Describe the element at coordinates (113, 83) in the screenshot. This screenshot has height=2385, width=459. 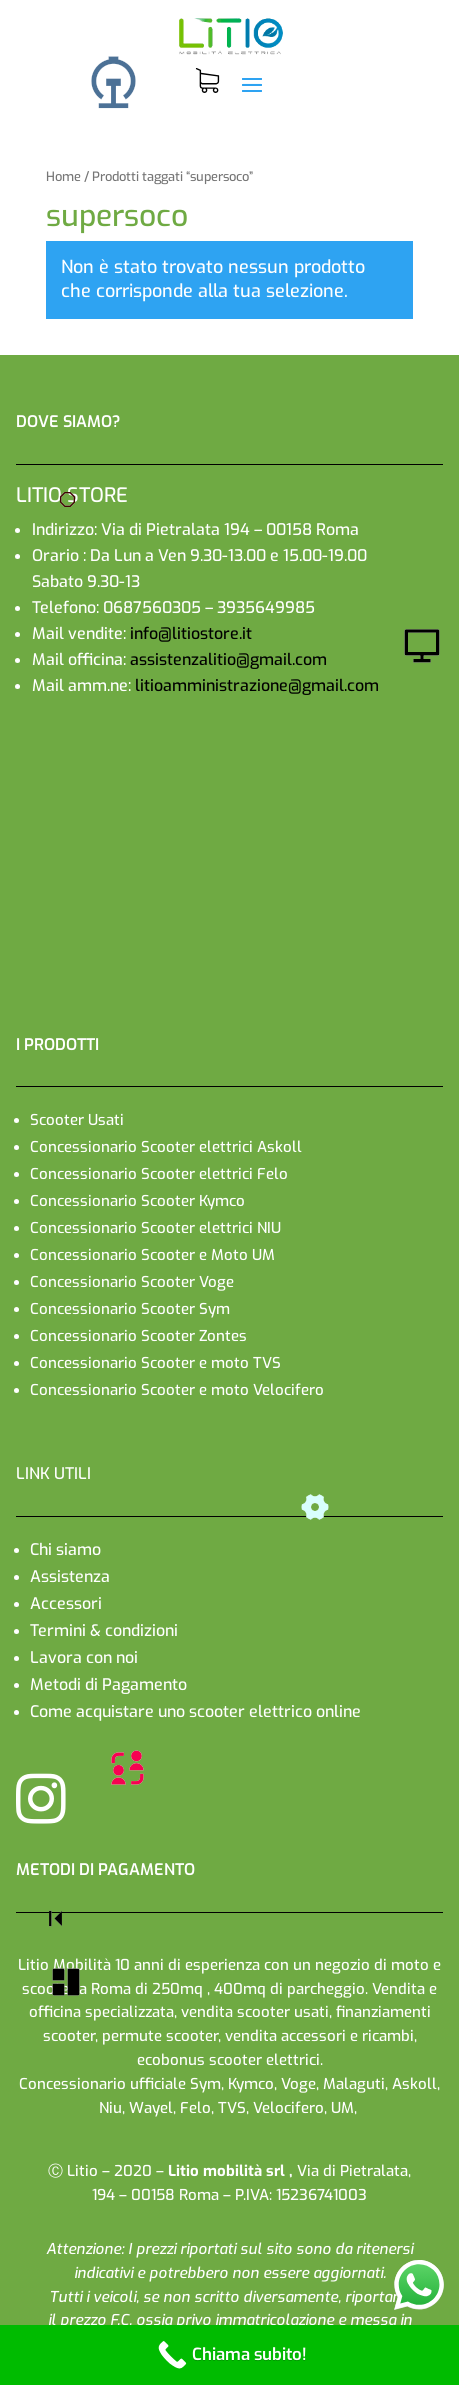
I see `china railway logo` at that location.